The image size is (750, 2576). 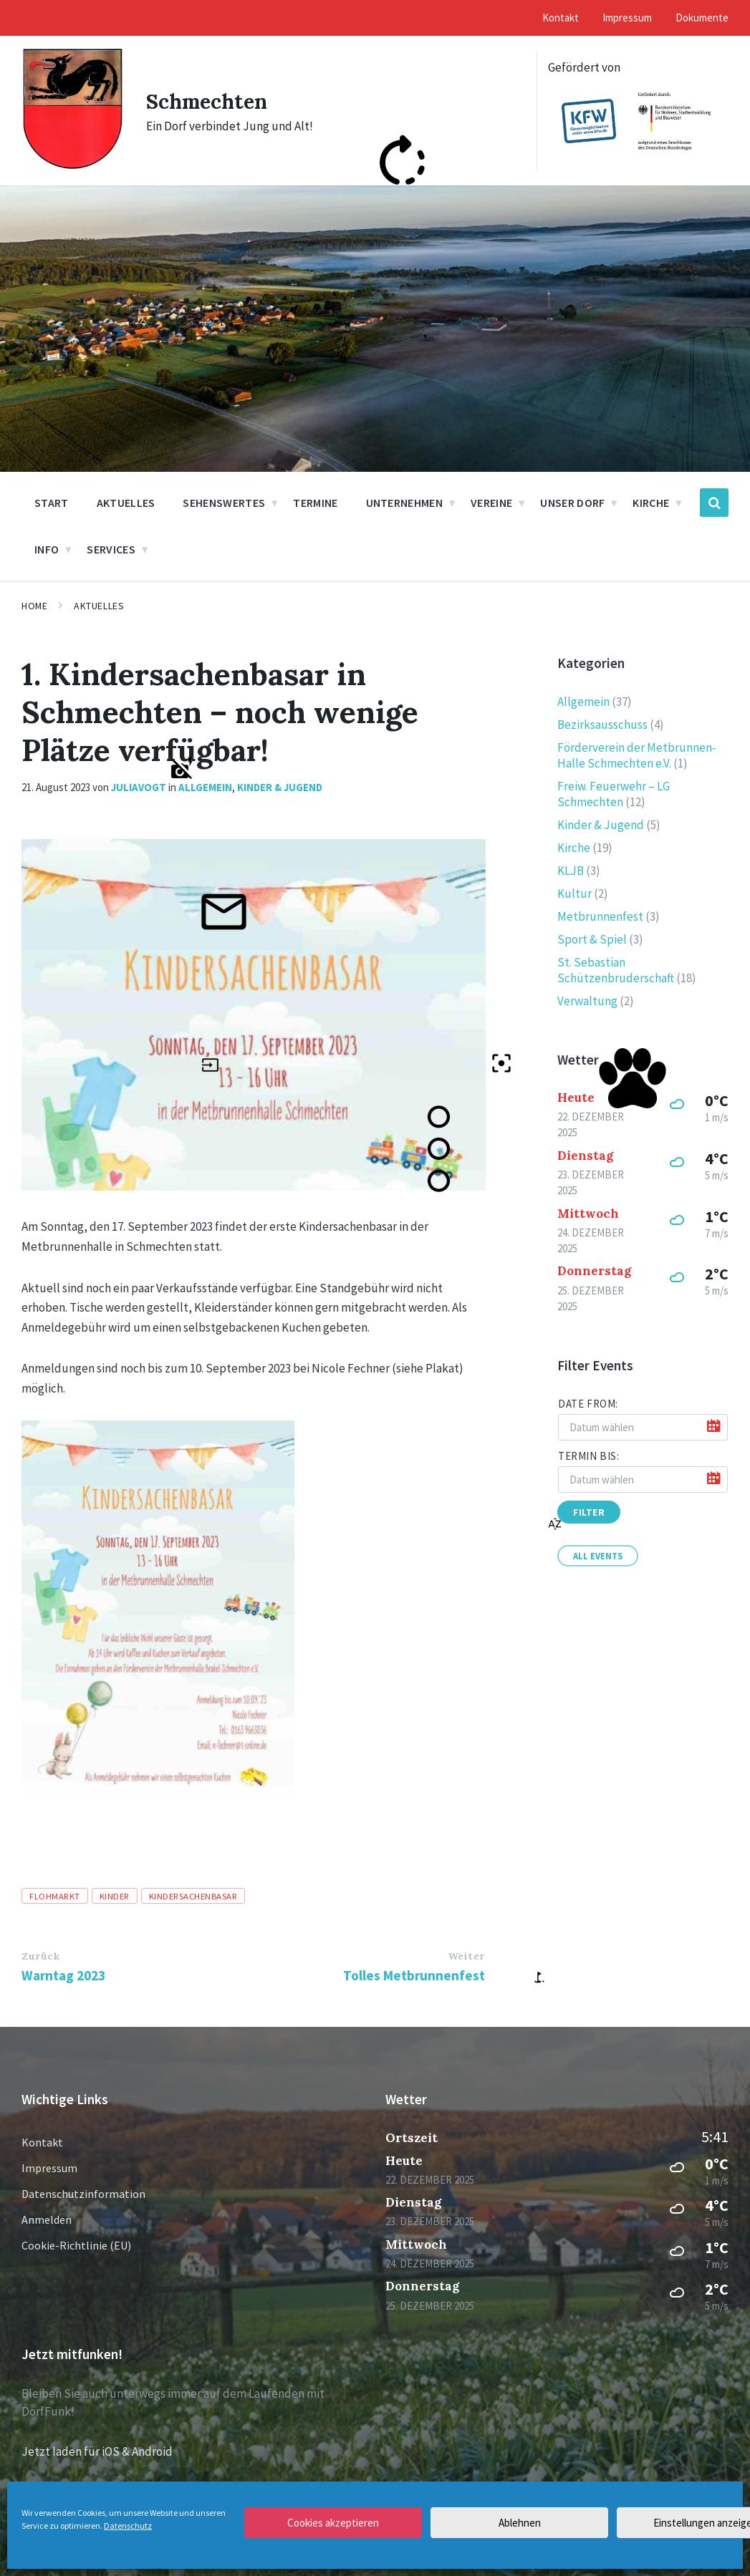 I want to click on input or import data into the current view, so click(x=210, y=1065).